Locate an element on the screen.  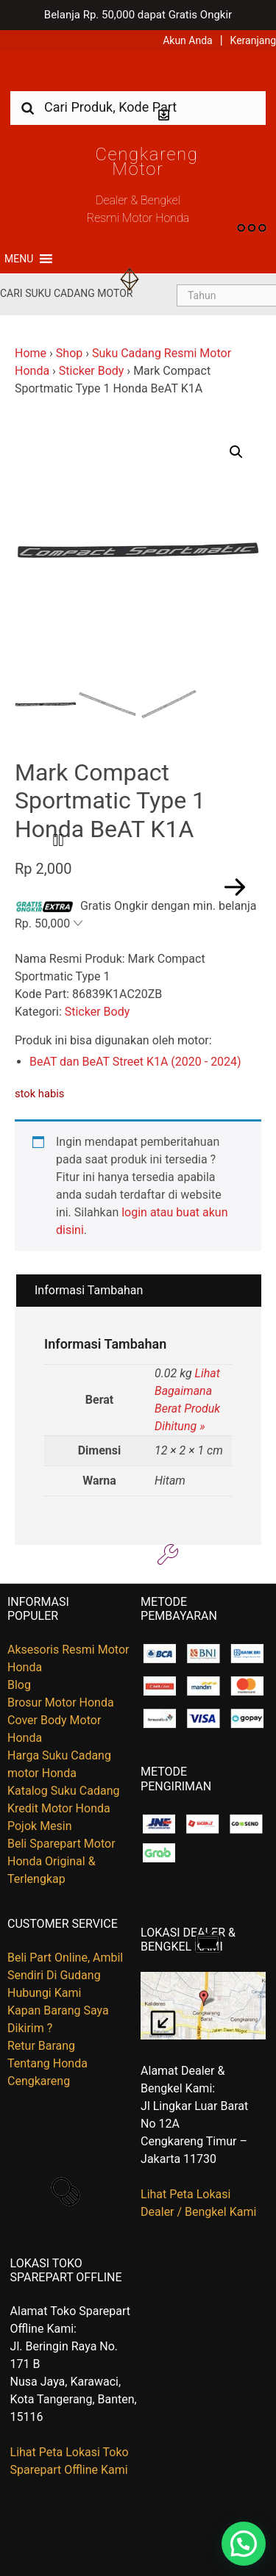
subtract one shape from another is located at coordinates (66, 2192).